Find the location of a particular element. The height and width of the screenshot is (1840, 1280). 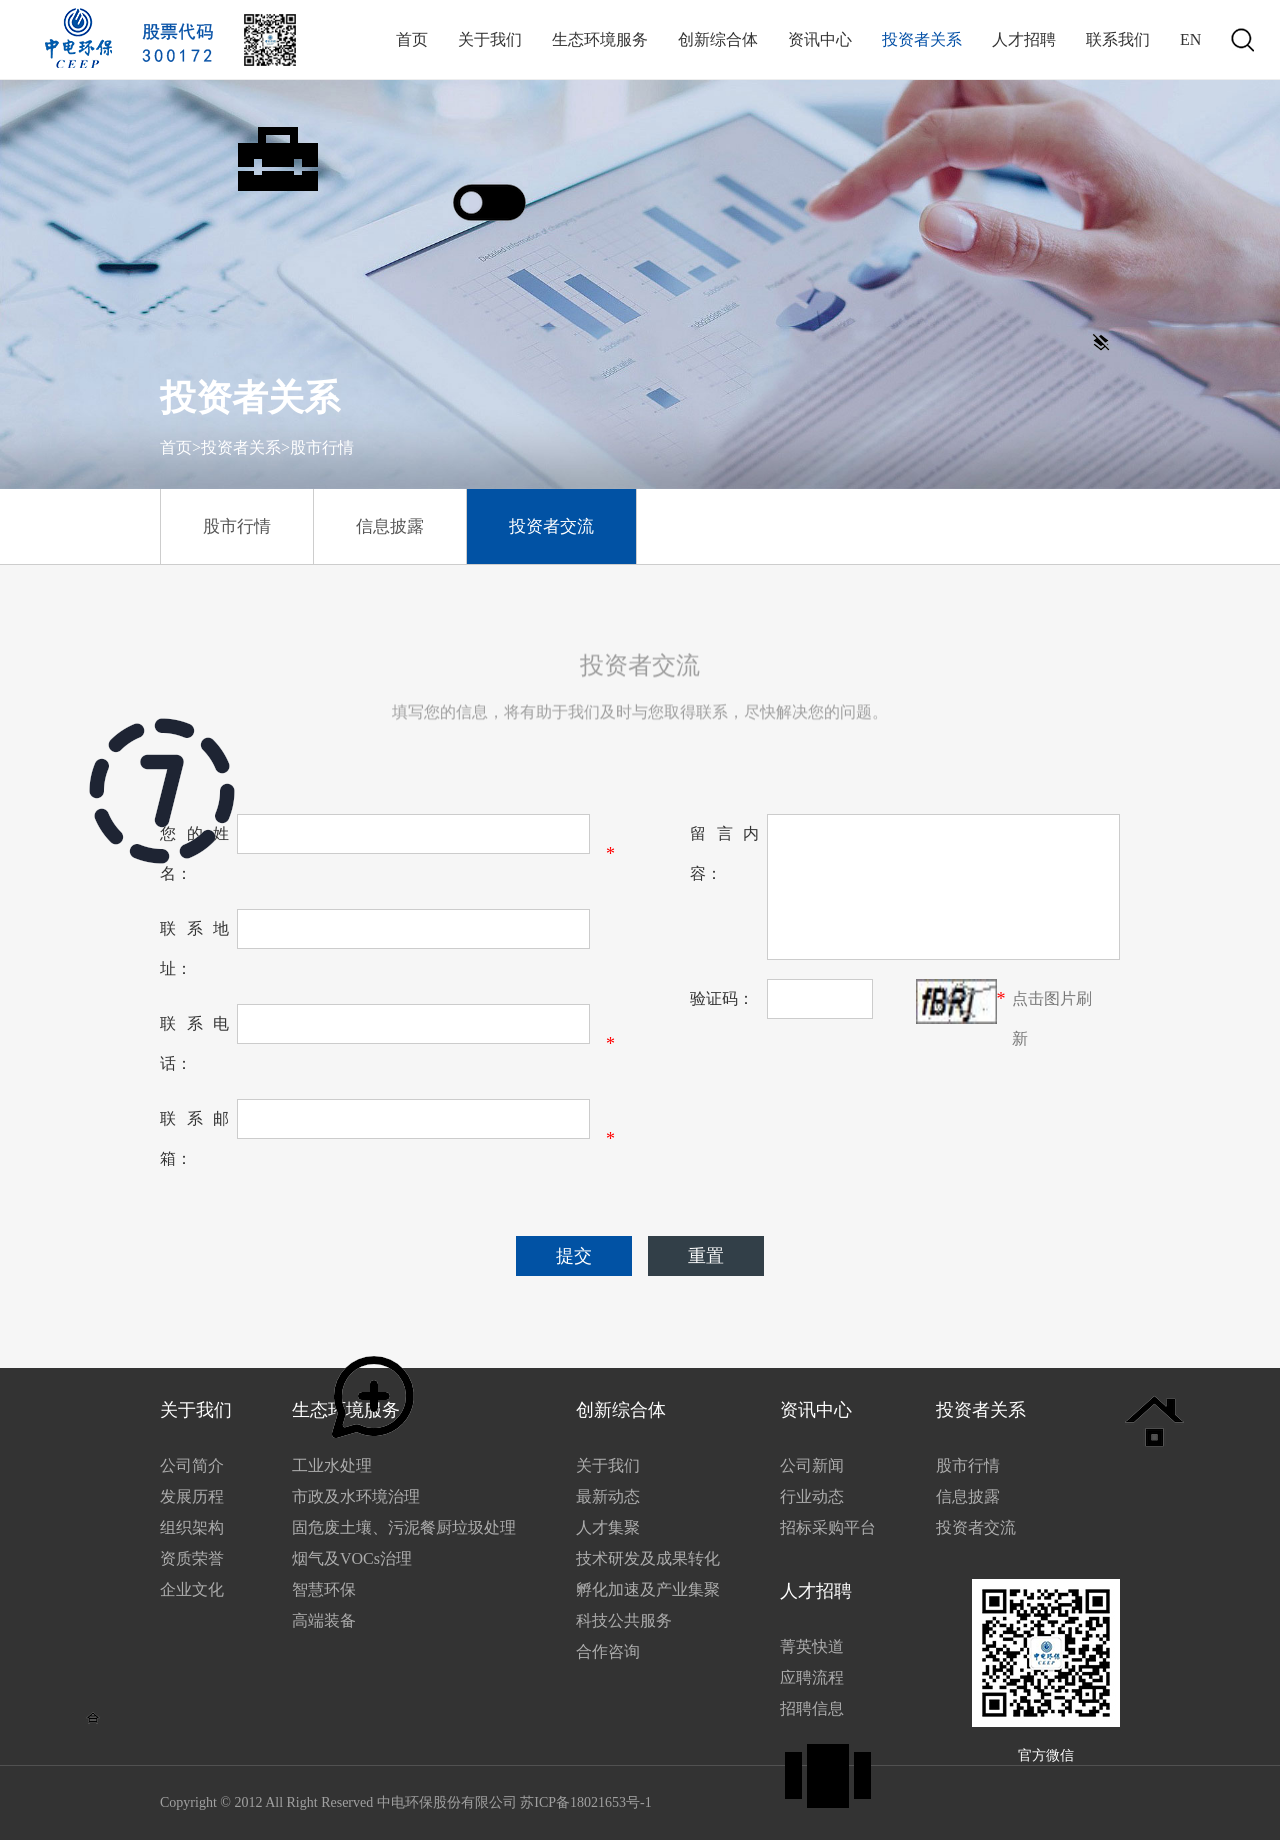

access home or housing services is located at coordinates (1154, 1422).